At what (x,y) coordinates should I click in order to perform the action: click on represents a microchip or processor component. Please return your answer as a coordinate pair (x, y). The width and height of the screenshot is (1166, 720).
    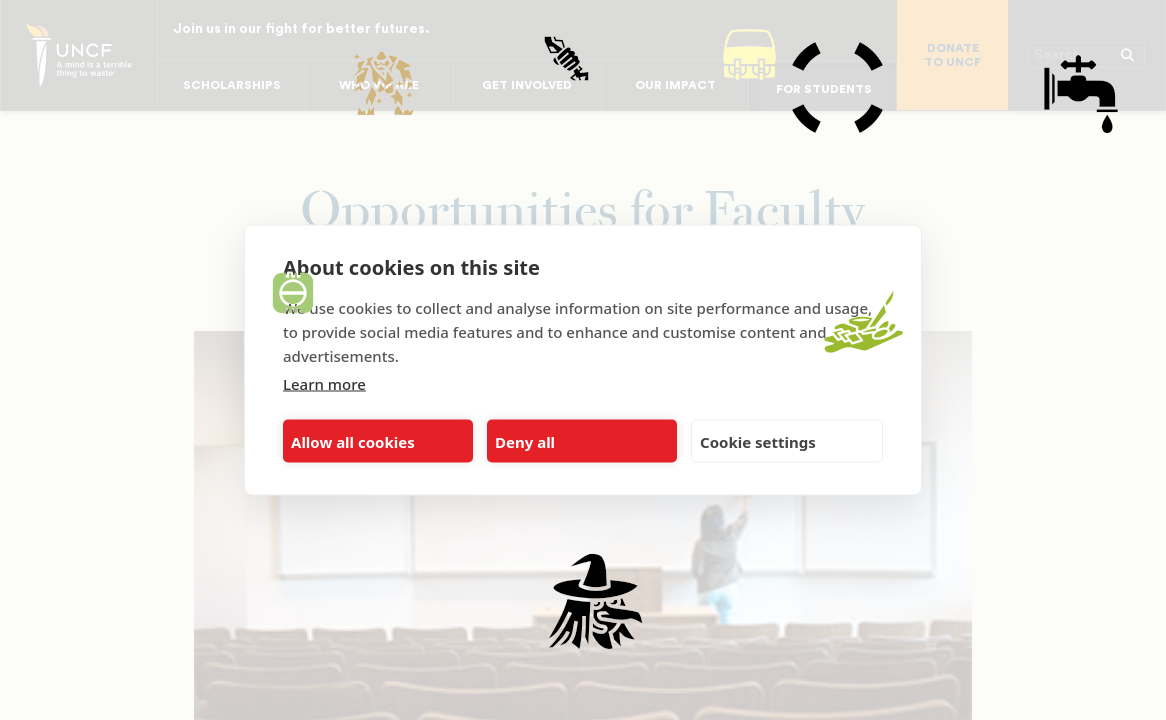
    Looking at the image, I should click on (293, 293).